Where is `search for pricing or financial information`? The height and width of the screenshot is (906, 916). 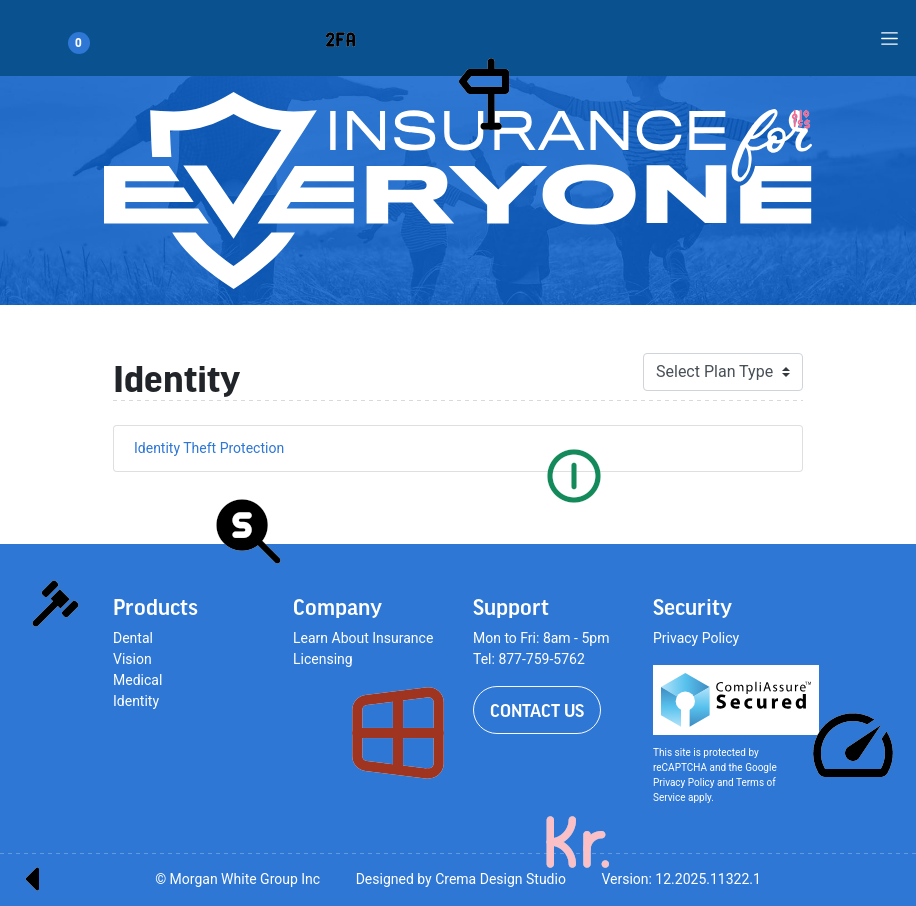 search for pricing or financial information is located at coordinates (248, 531).